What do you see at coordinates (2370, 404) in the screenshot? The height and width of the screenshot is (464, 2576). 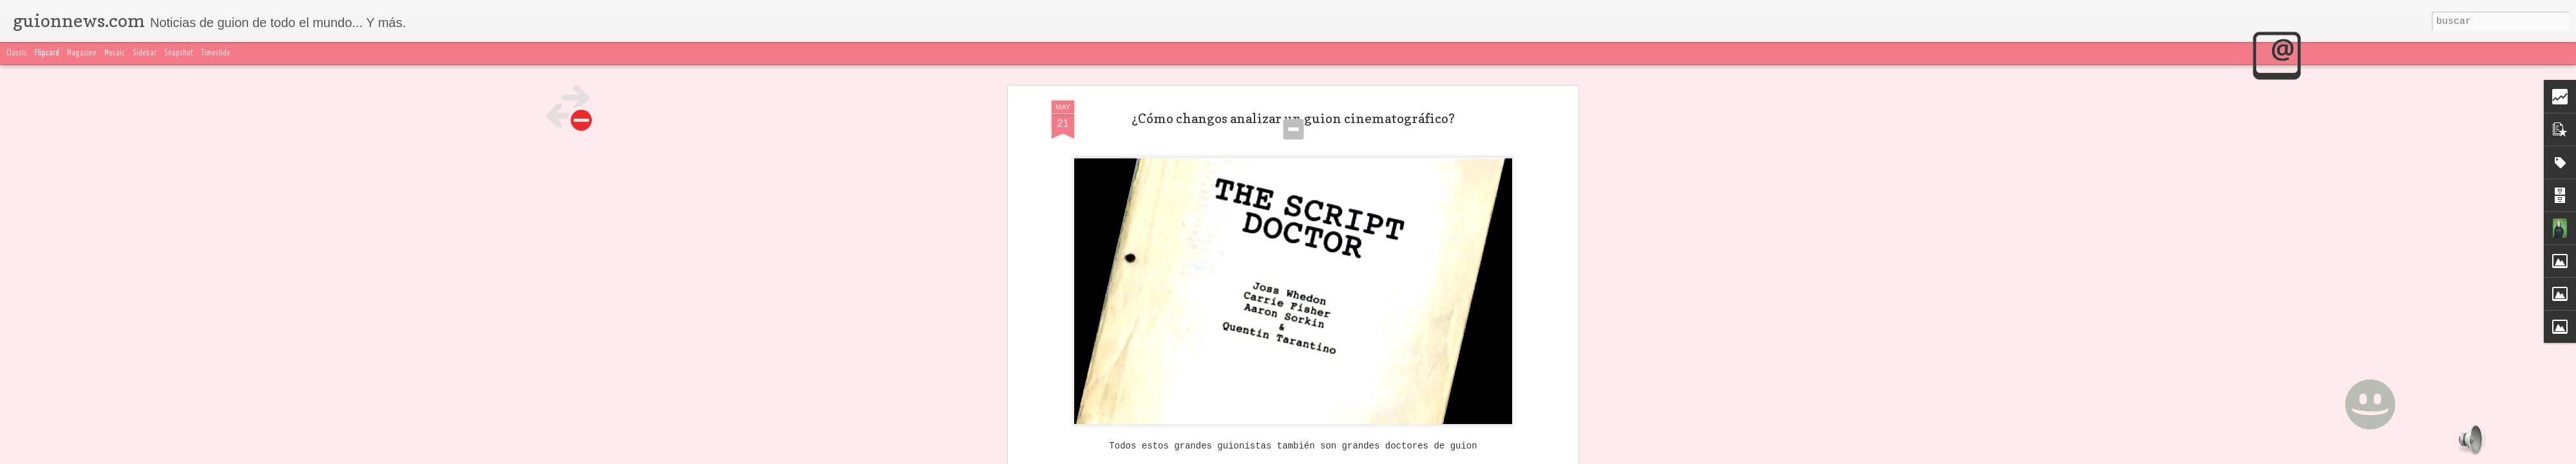 I see `add an emoji or reaction to a message` at bounding box center [2370, 404].